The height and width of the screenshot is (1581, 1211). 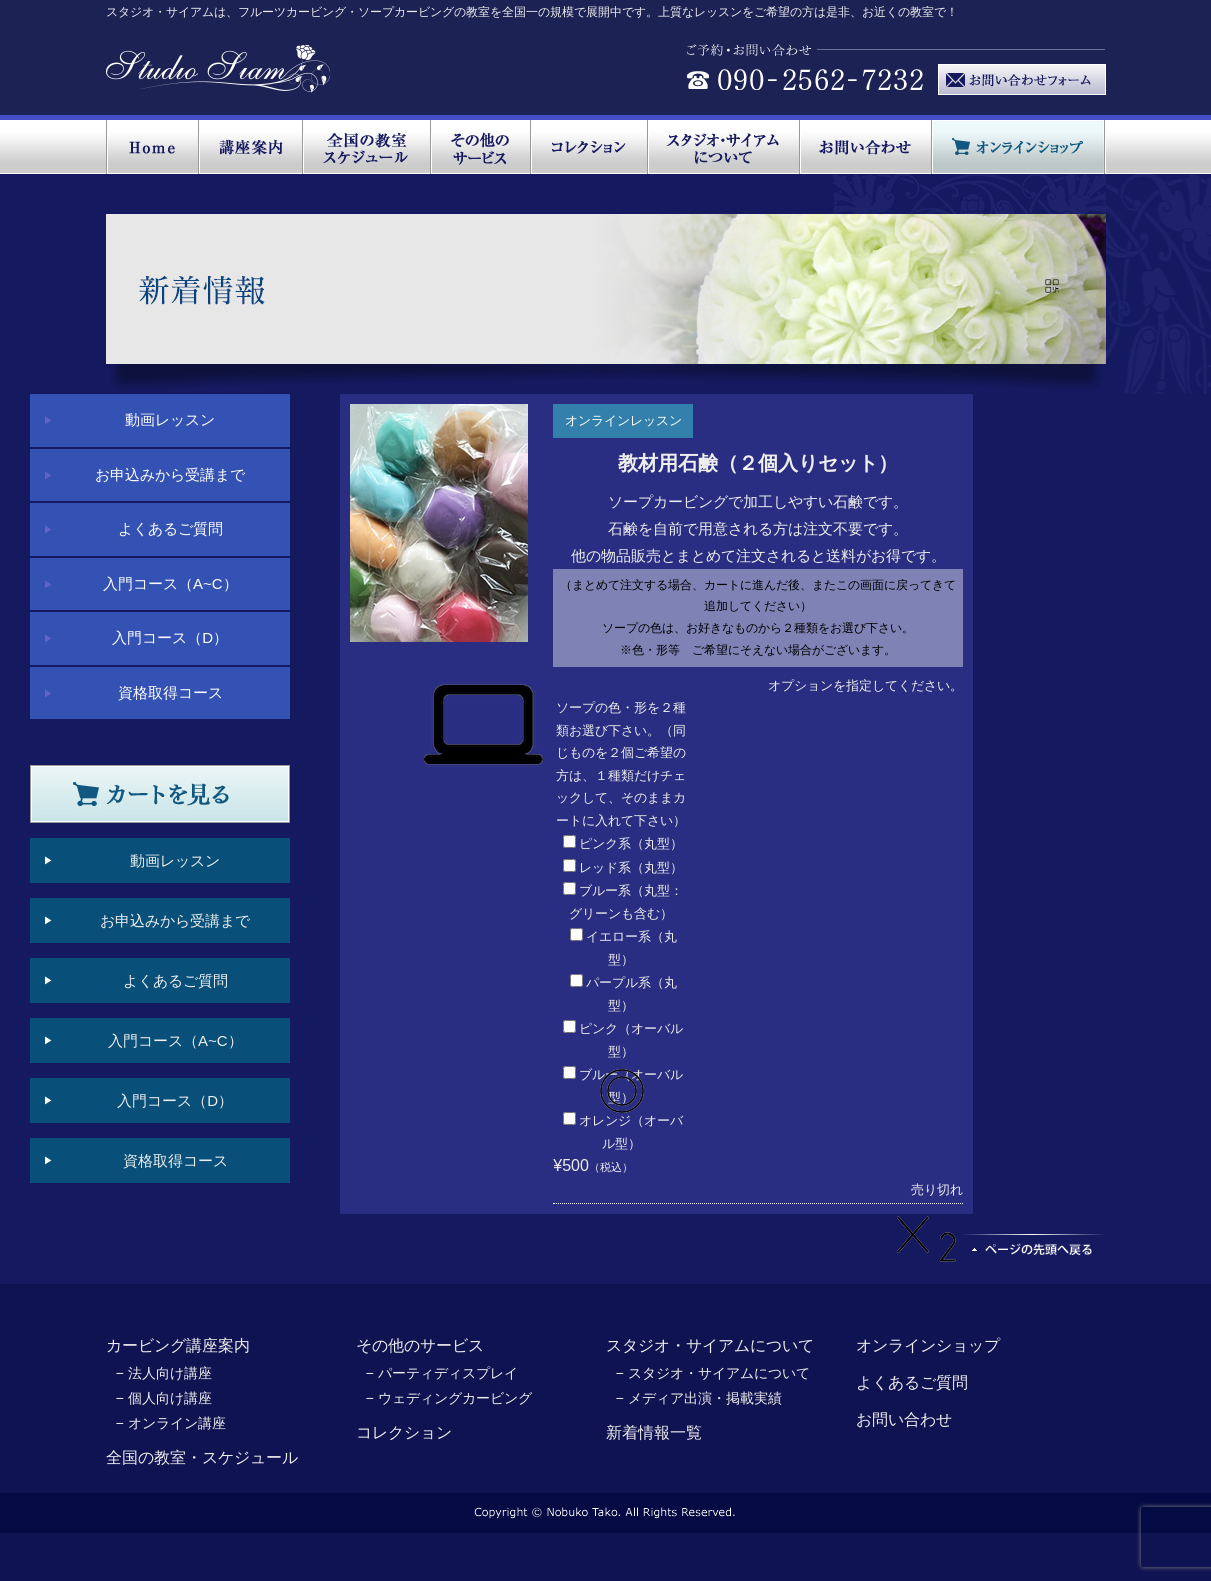 What do you see at coordinates (483, 724) in the screenshot?
I see `access desktop or computer settings` at bounding box center [483, 724].